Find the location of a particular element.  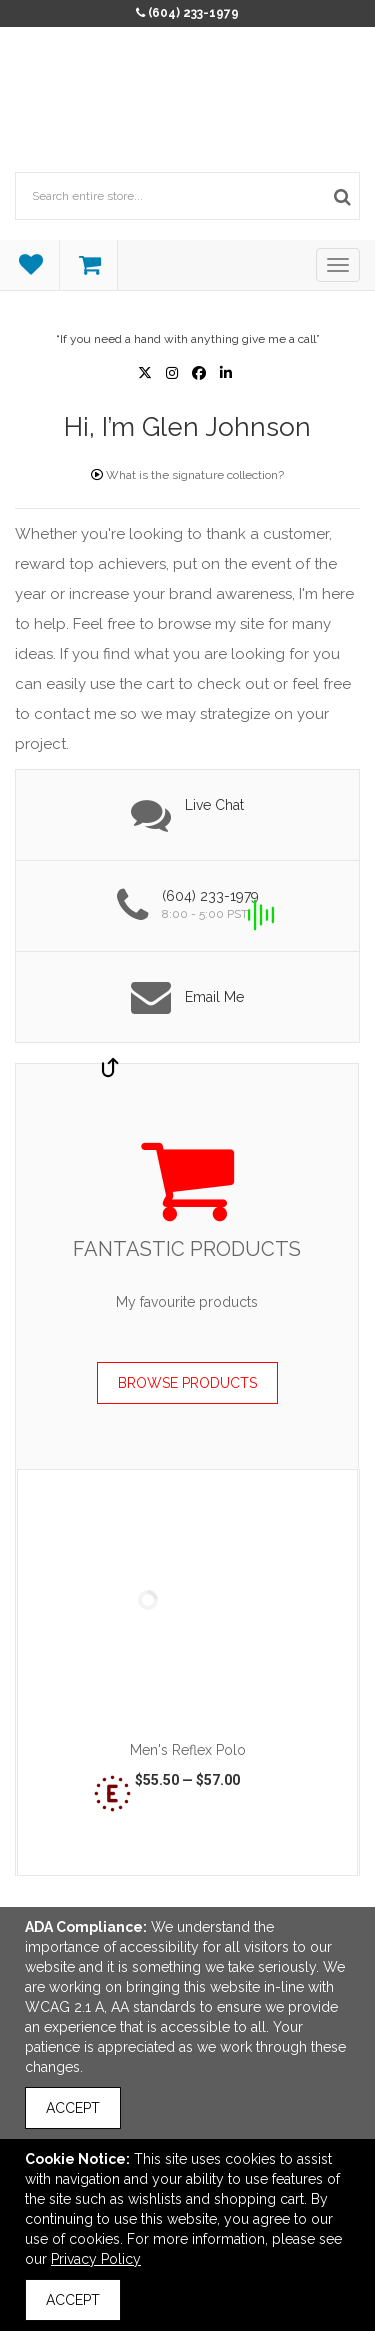

audio waveform or sound visualization is located at coordinates (261, 915).